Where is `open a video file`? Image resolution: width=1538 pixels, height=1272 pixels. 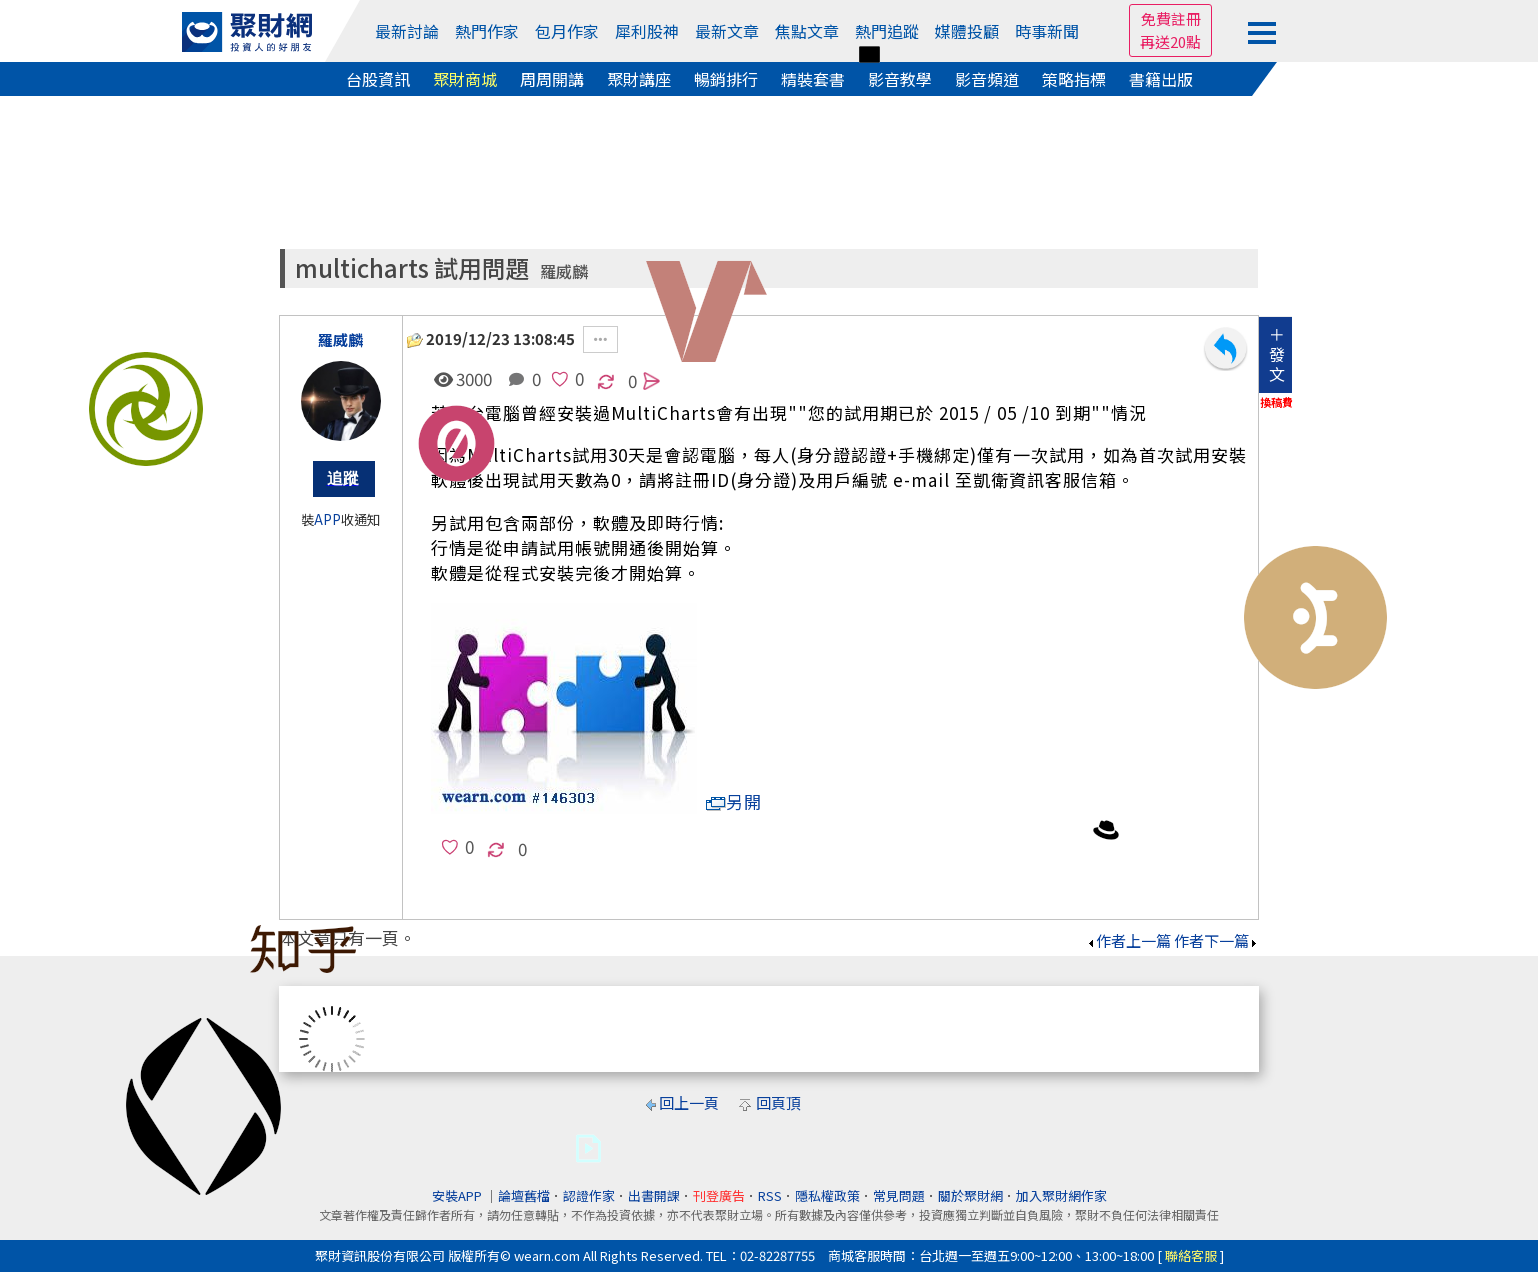
open a video file is located at coordinates (588, 1148).